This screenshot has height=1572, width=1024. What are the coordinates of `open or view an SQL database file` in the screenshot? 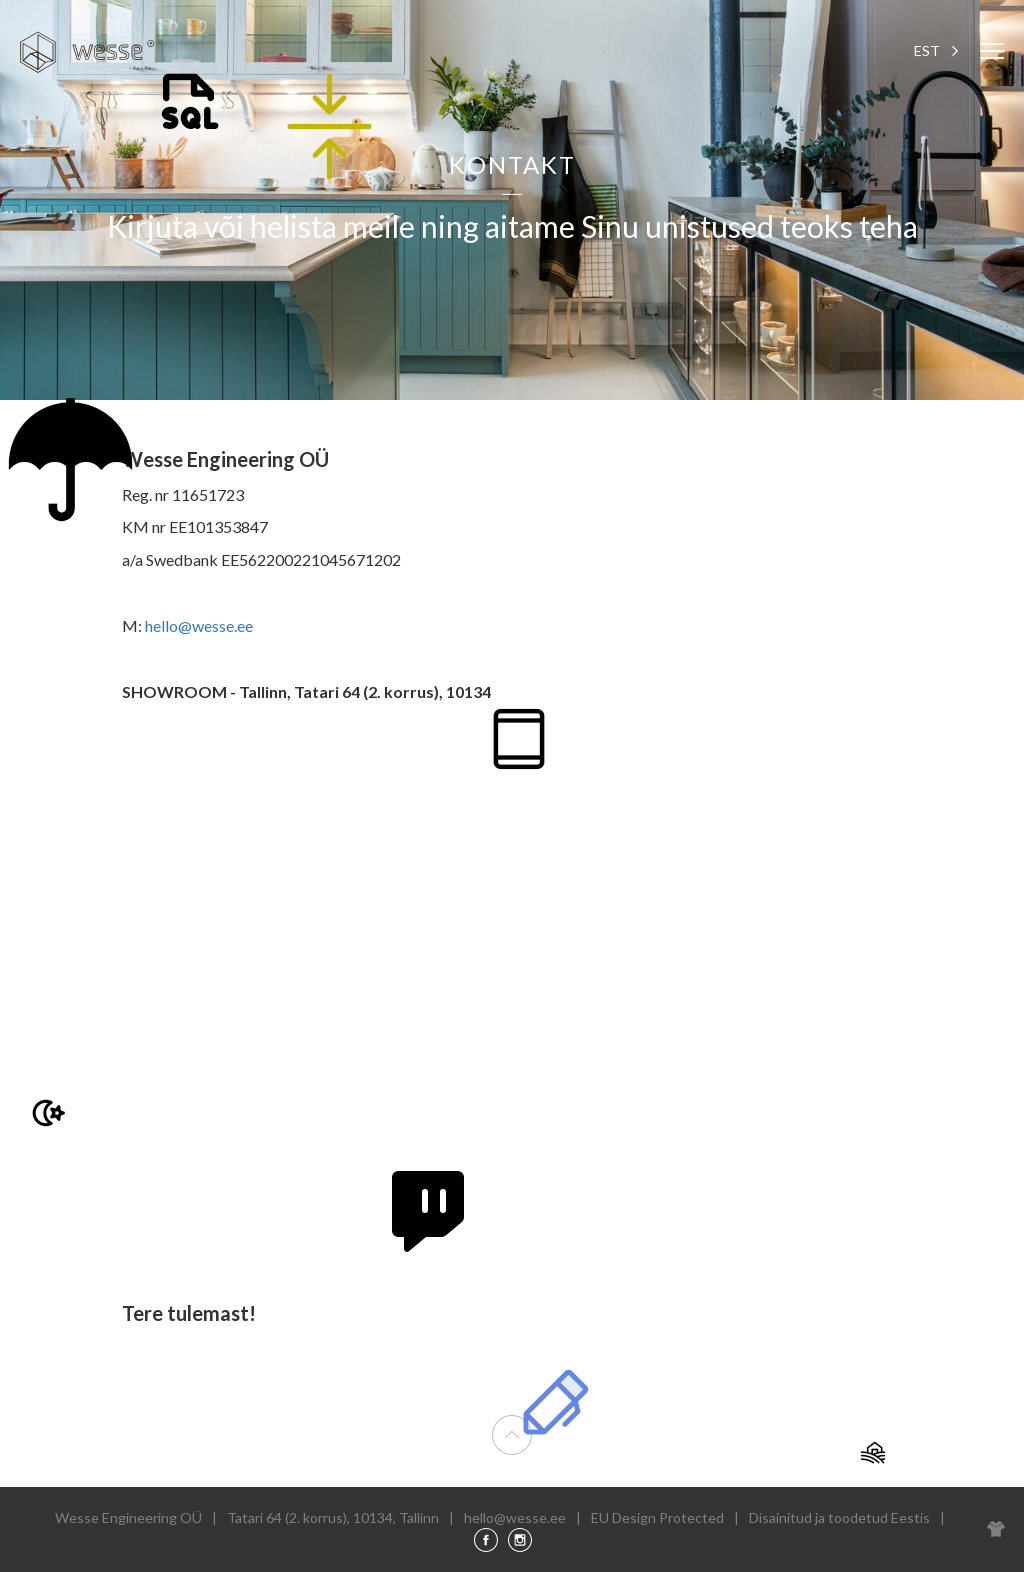 It's located at (188, 103).